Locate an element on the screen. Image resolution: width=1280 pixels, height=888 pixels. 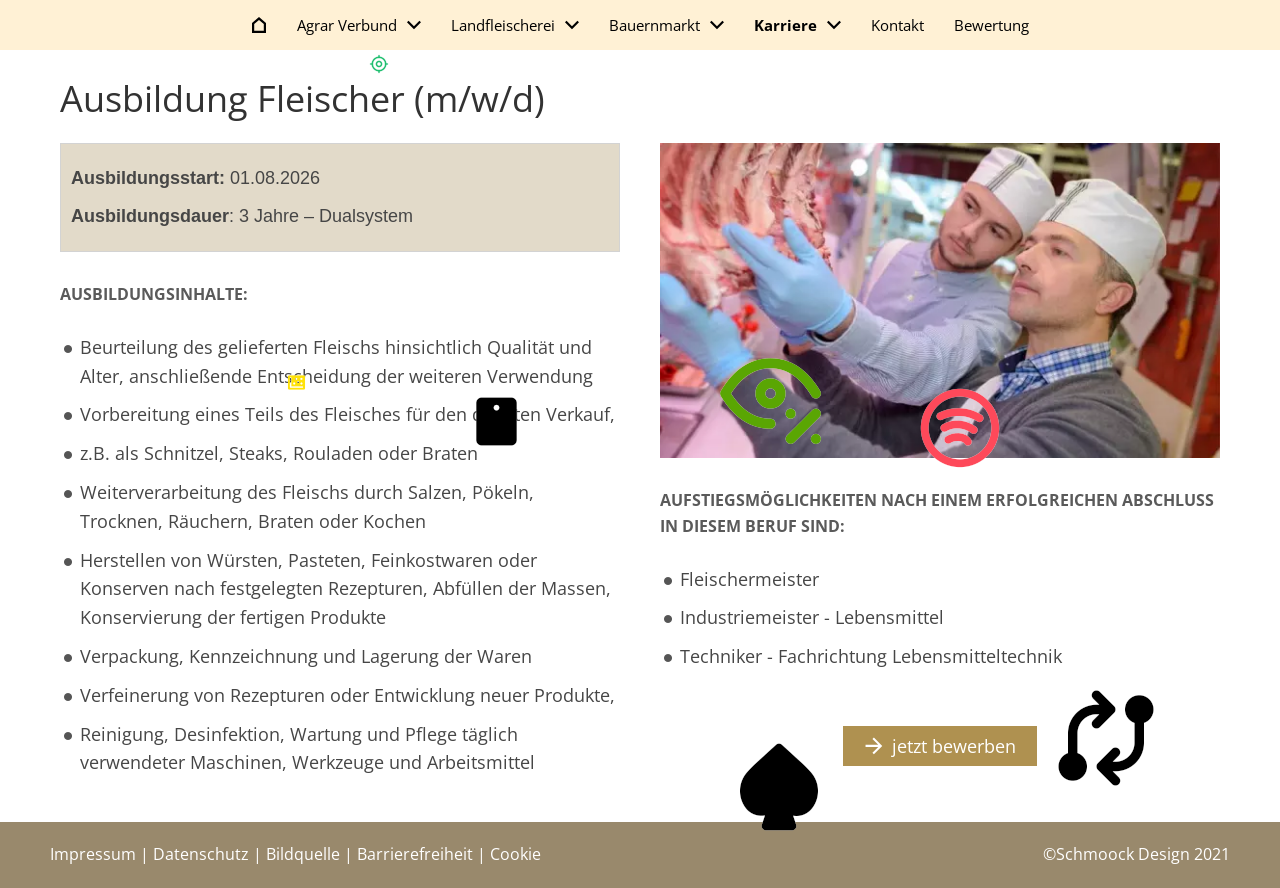
open Spotify is located at coordinates (960, 428).